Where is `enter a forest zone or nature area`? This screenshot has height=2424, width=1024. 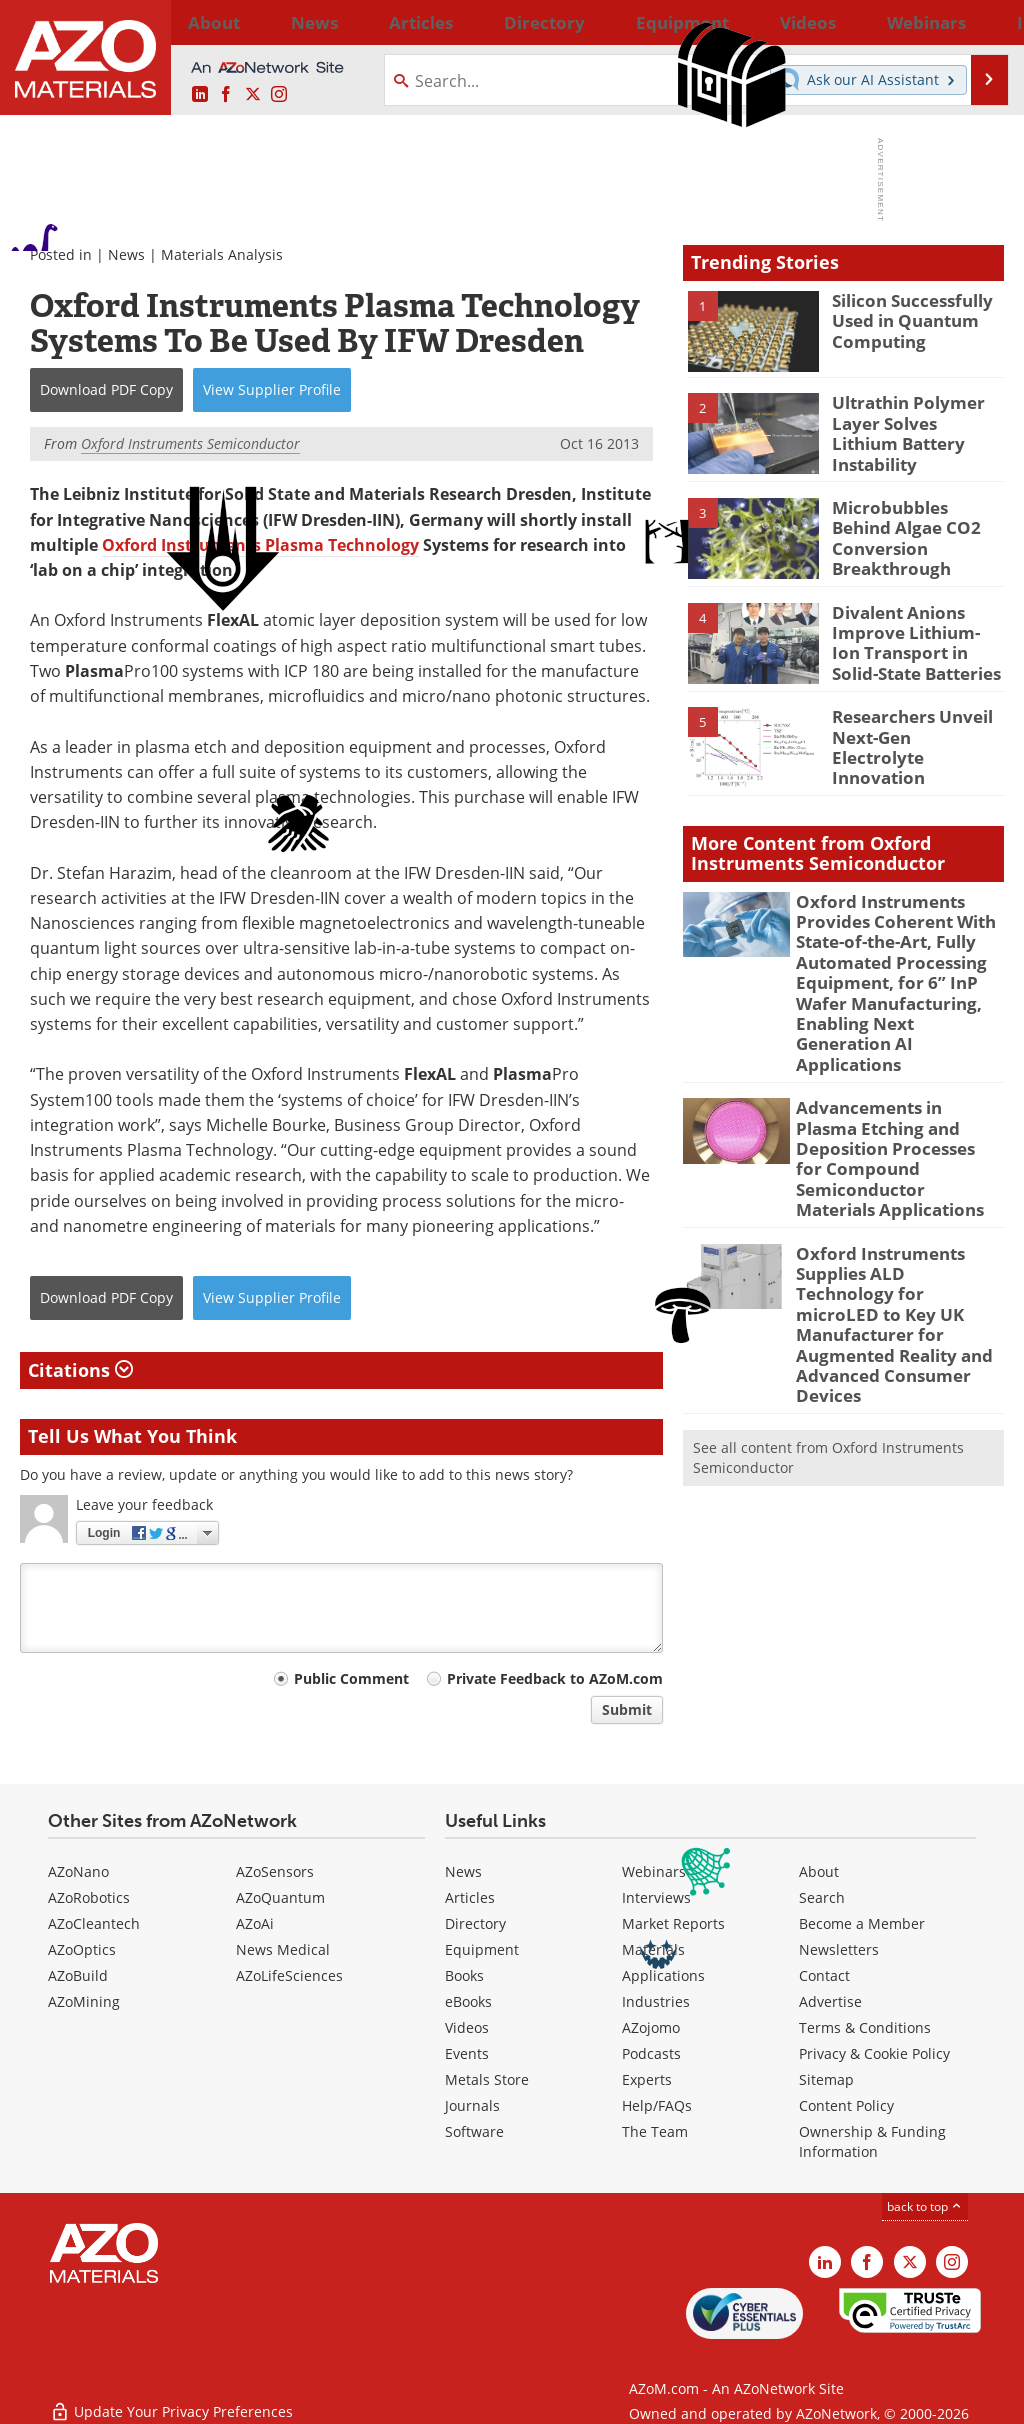
enter a forest zone or nature area is located at coordinates (667, 542).